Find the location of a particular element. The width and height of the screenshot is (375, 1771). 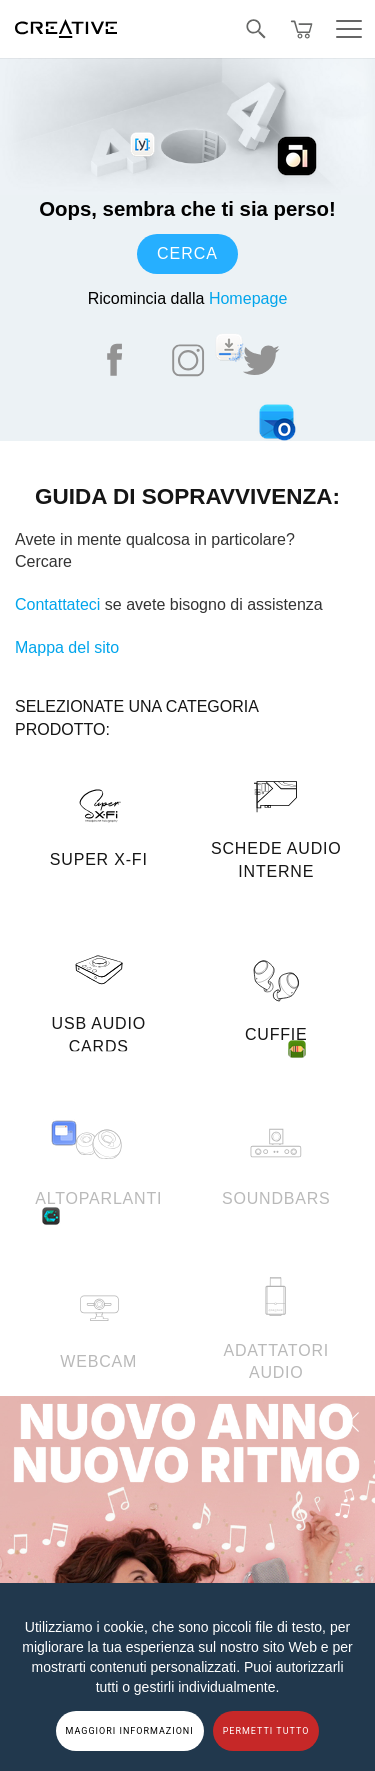

open startup applications settings is located at coordinates (64, 1133).